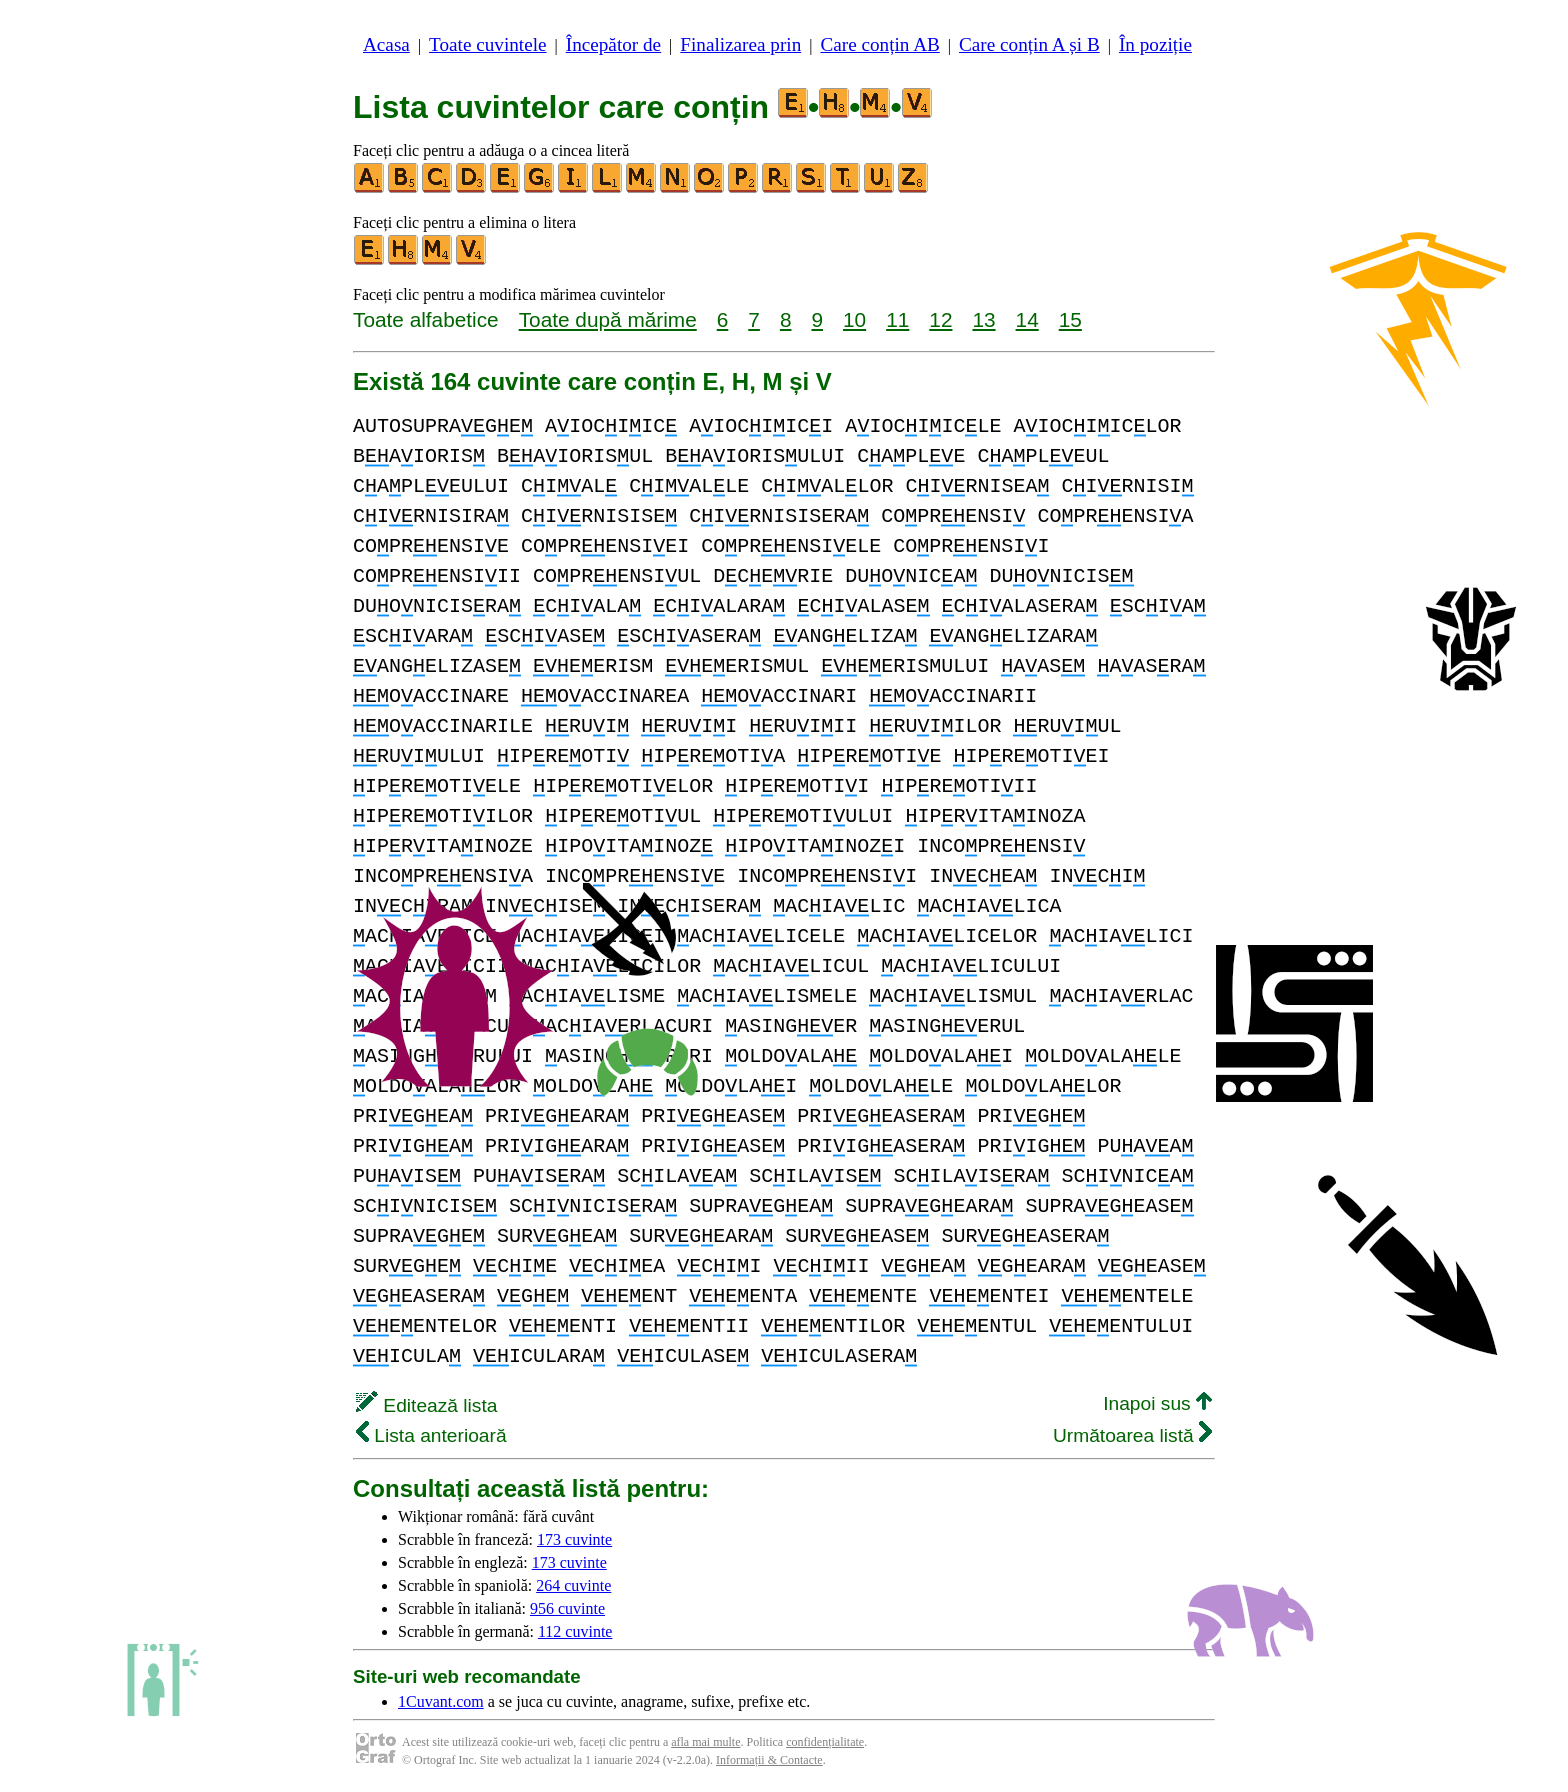  Describe the element at coordinates (1250, 1620) in the screenshot. I see `tapir animal icon for wildlife or nature-themed game` at that location.